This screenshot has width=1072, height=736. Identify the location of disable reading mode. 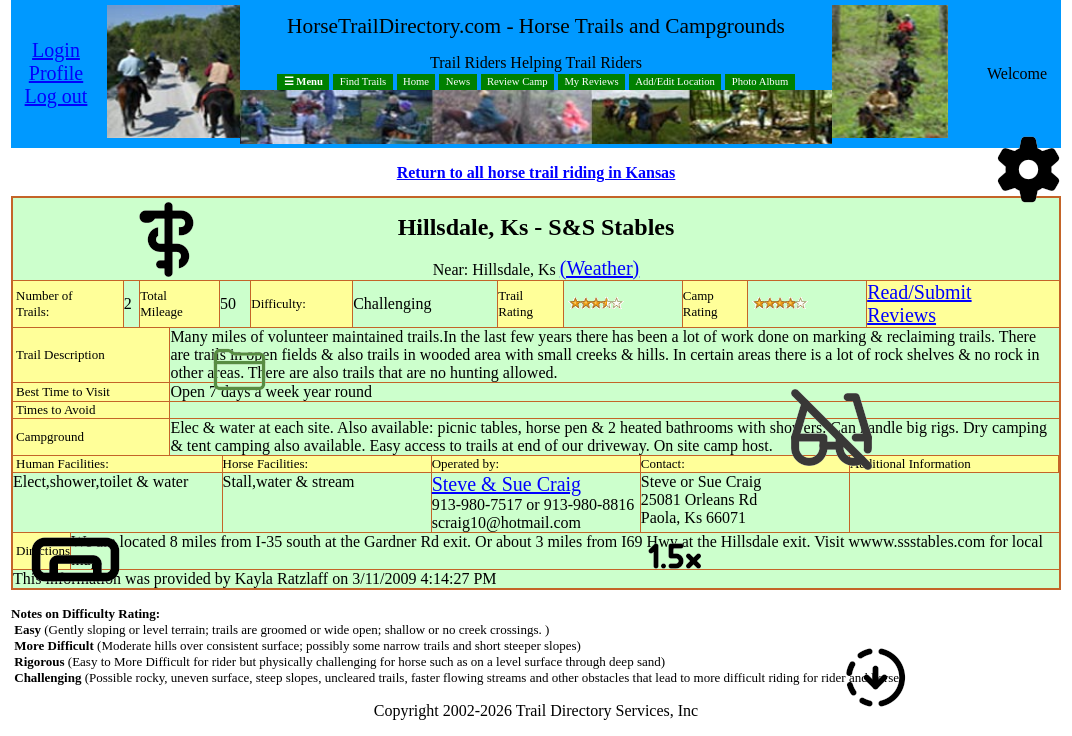
(831, 429).